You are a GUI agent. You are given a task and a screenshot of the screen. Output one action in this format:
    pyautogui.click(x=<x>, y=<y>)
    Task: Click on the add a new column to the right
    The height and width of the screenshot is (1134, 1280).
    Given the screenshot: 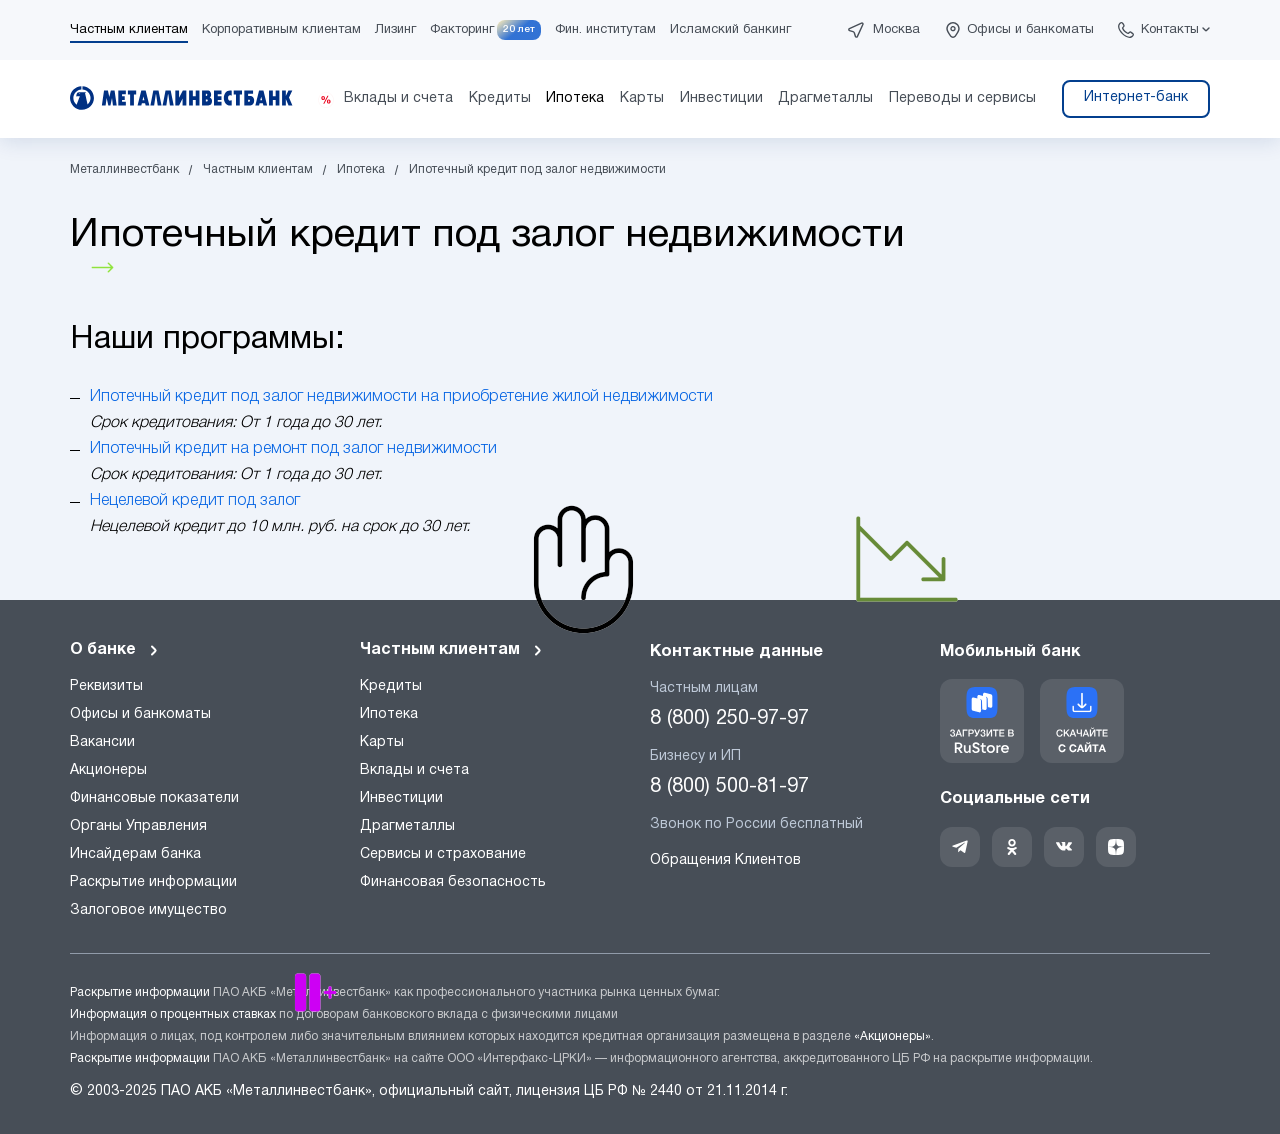 What is the action you would take?
    pyautogui.click(x=312, y=992)
    